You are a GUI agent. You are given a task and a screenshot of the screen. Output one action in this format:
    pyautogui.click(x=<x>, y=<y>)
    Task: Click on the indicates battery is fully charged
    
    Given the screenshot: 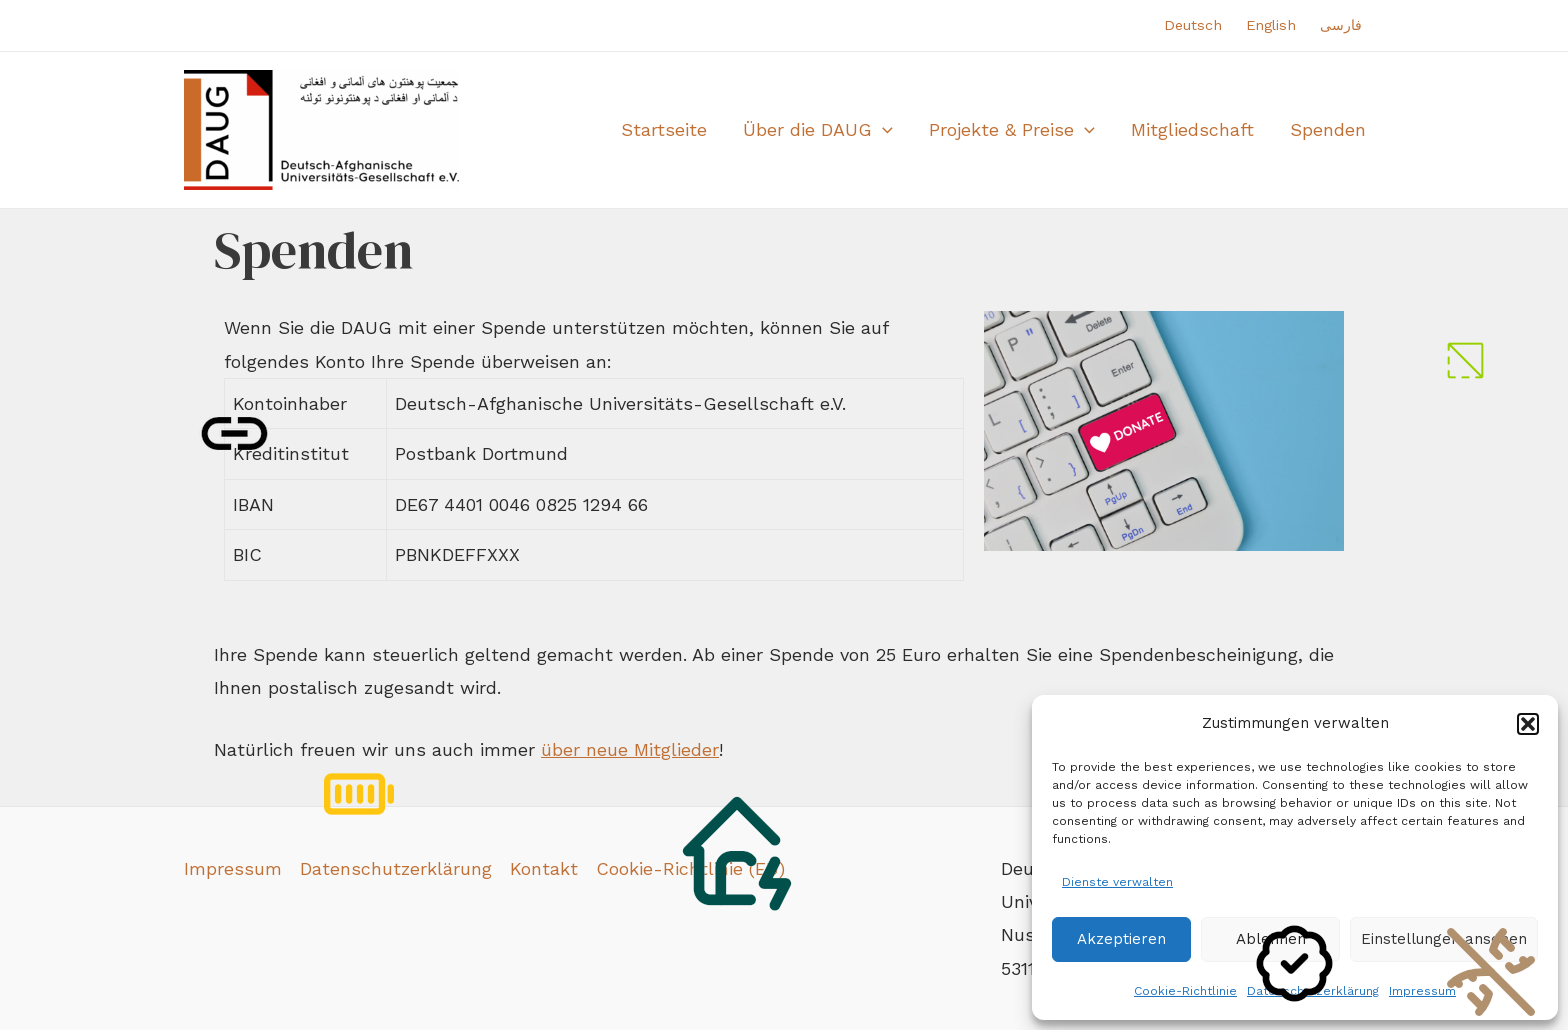 What is the action you would take?
    pyautogui.click(x=359, y=794)
    